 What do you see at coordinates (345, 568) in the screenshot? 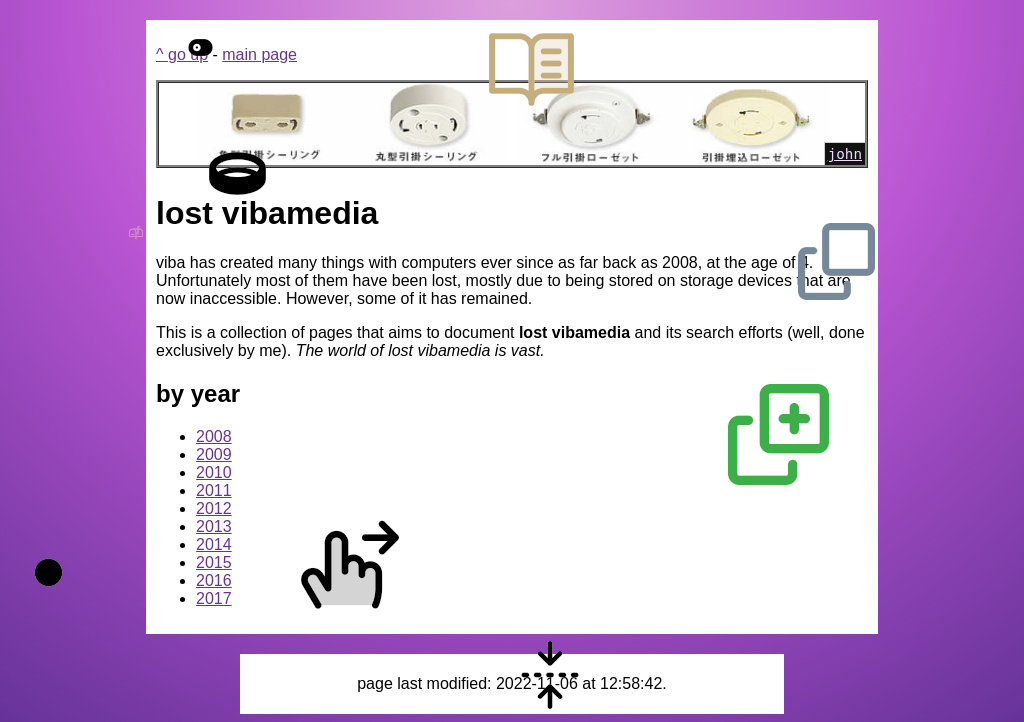
I see `swipe right to continue or advance` at bounding box center [345, 568].